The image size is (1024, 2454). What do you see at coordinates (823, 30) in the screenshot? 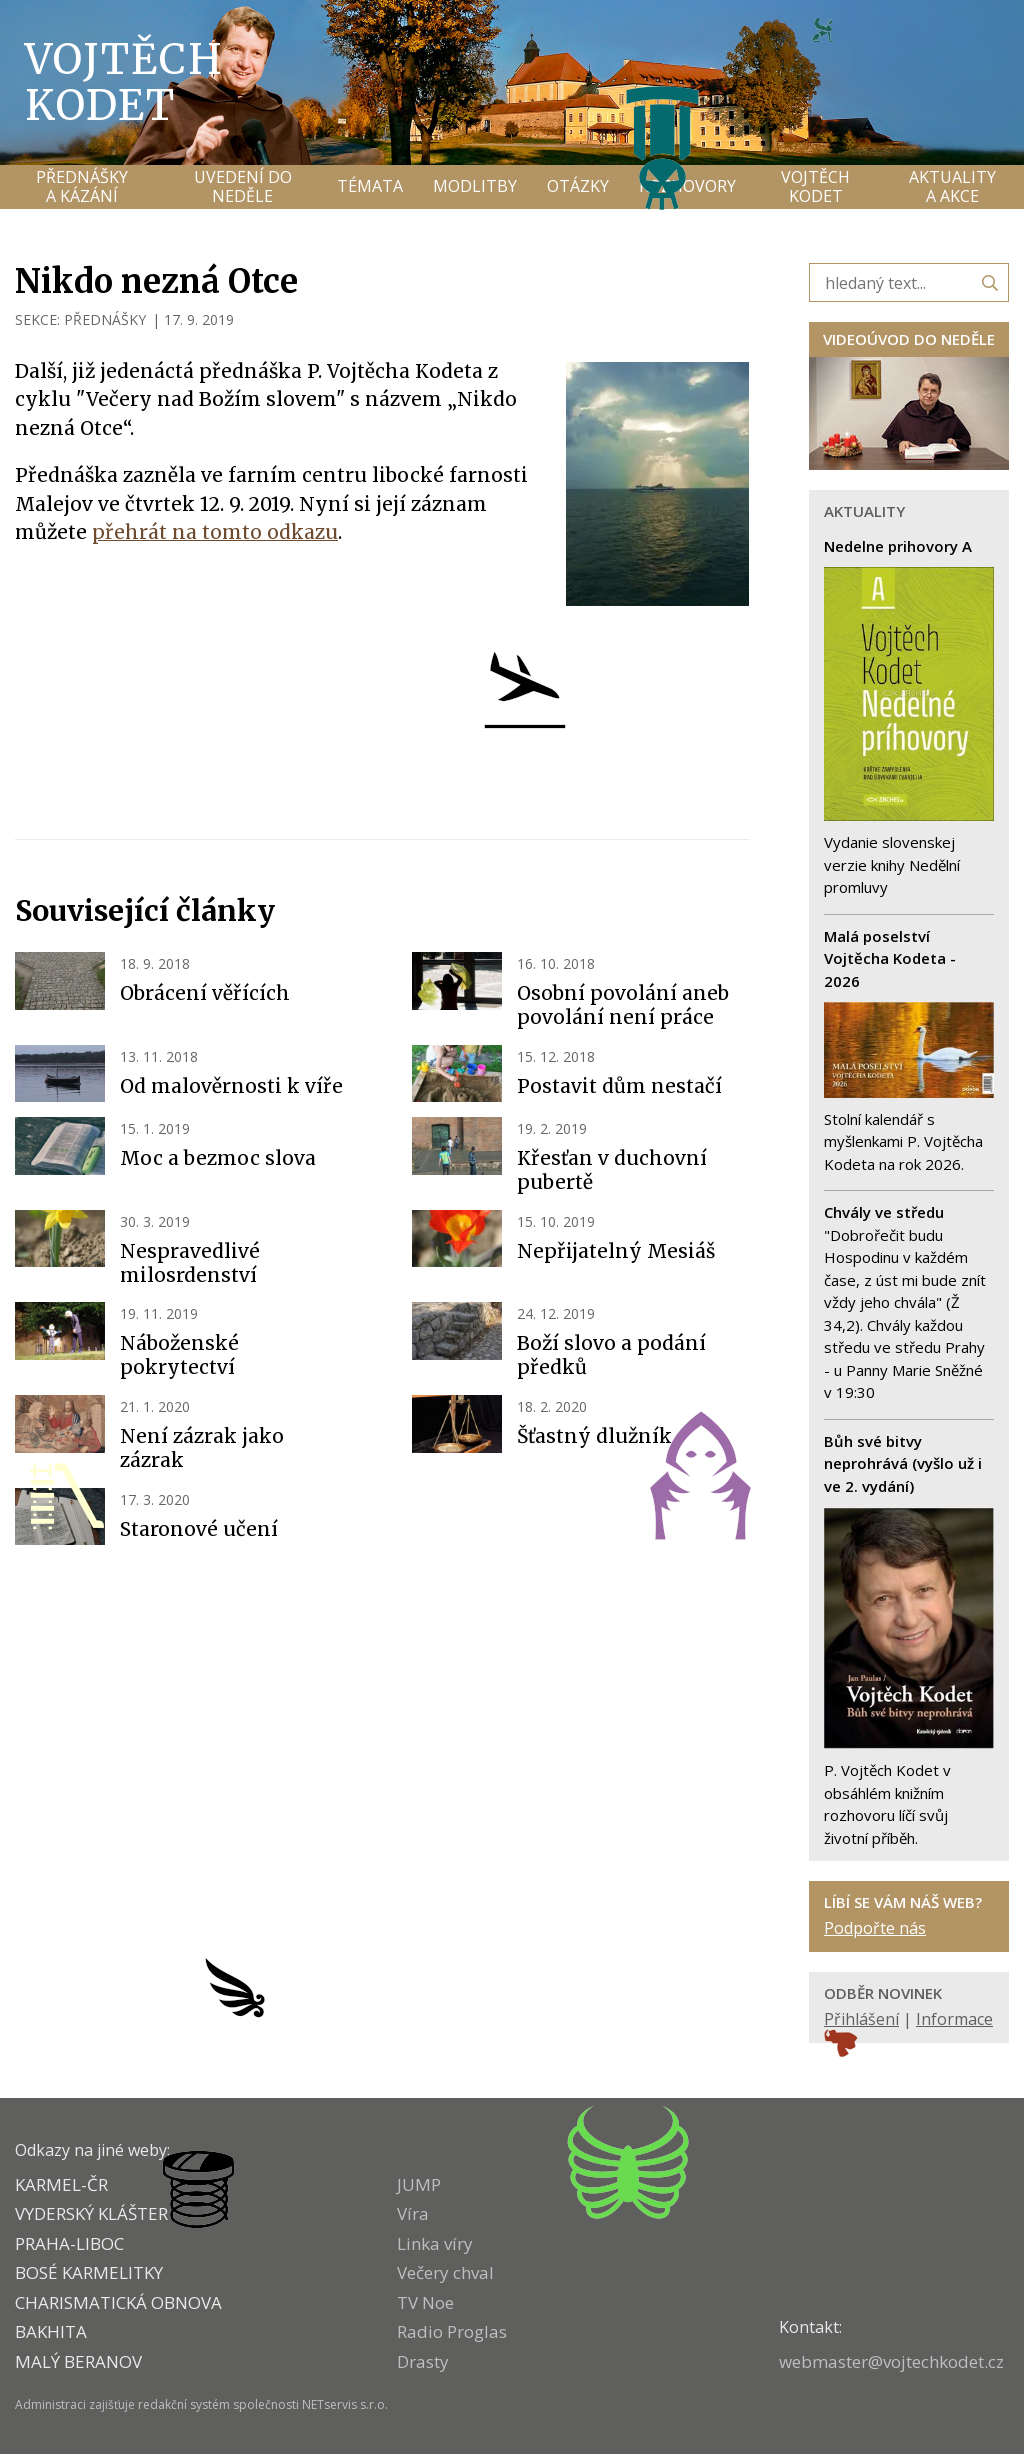
I see `access Greek mythology content or trivia` at bounding box center [823, 30].